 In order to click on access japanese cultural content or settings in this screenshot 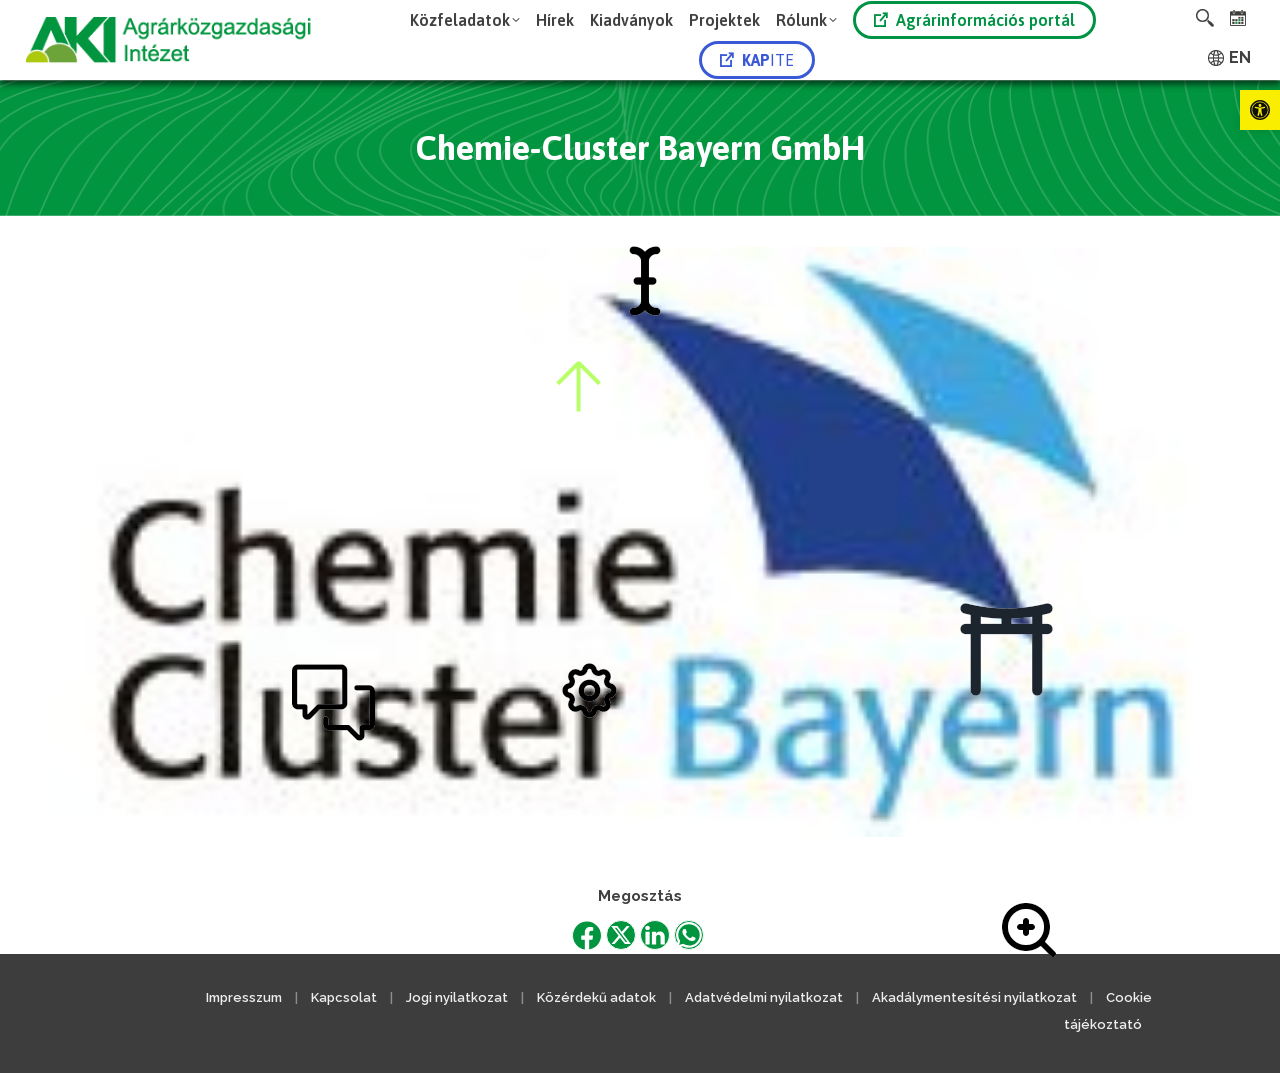, I will do `click(1006, 649)`.